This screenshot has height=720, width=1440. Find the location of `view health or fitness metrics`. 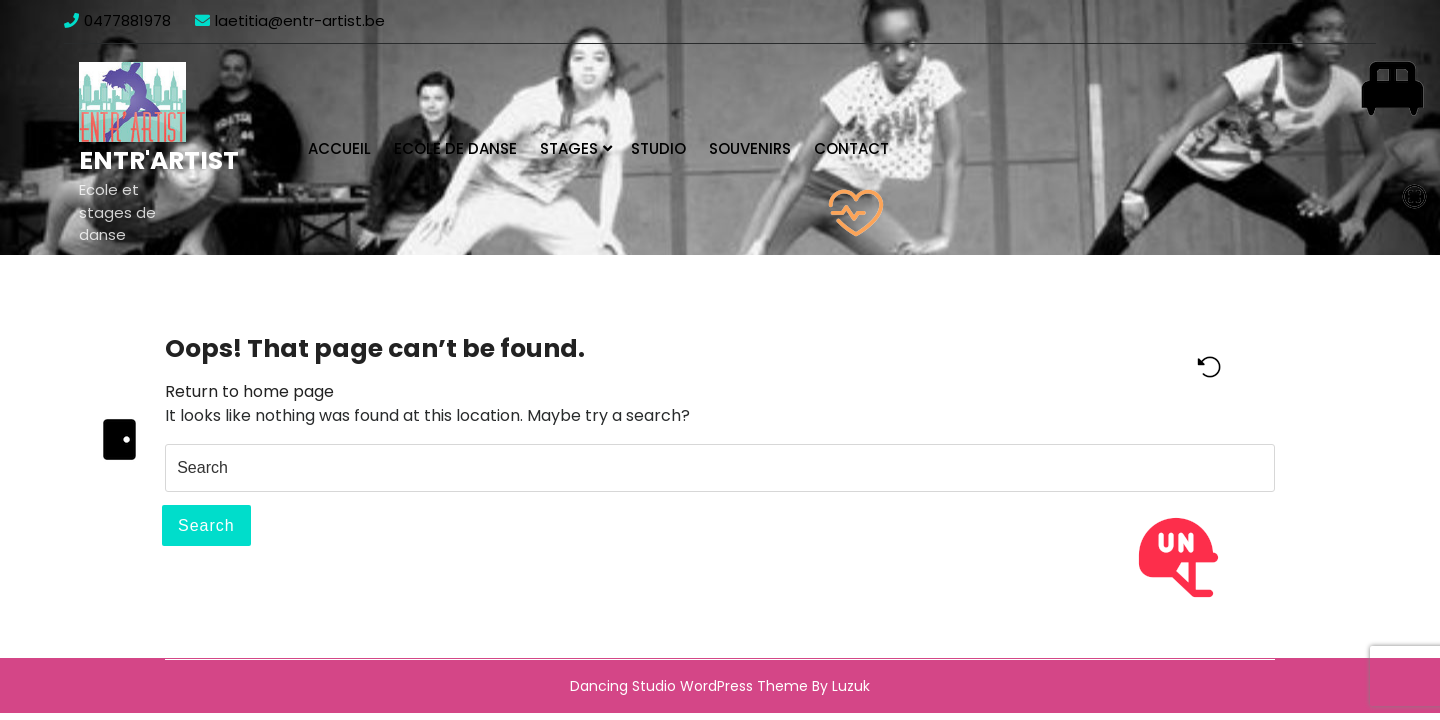

view health or fitness metrics is located at coordinates (856, 211).